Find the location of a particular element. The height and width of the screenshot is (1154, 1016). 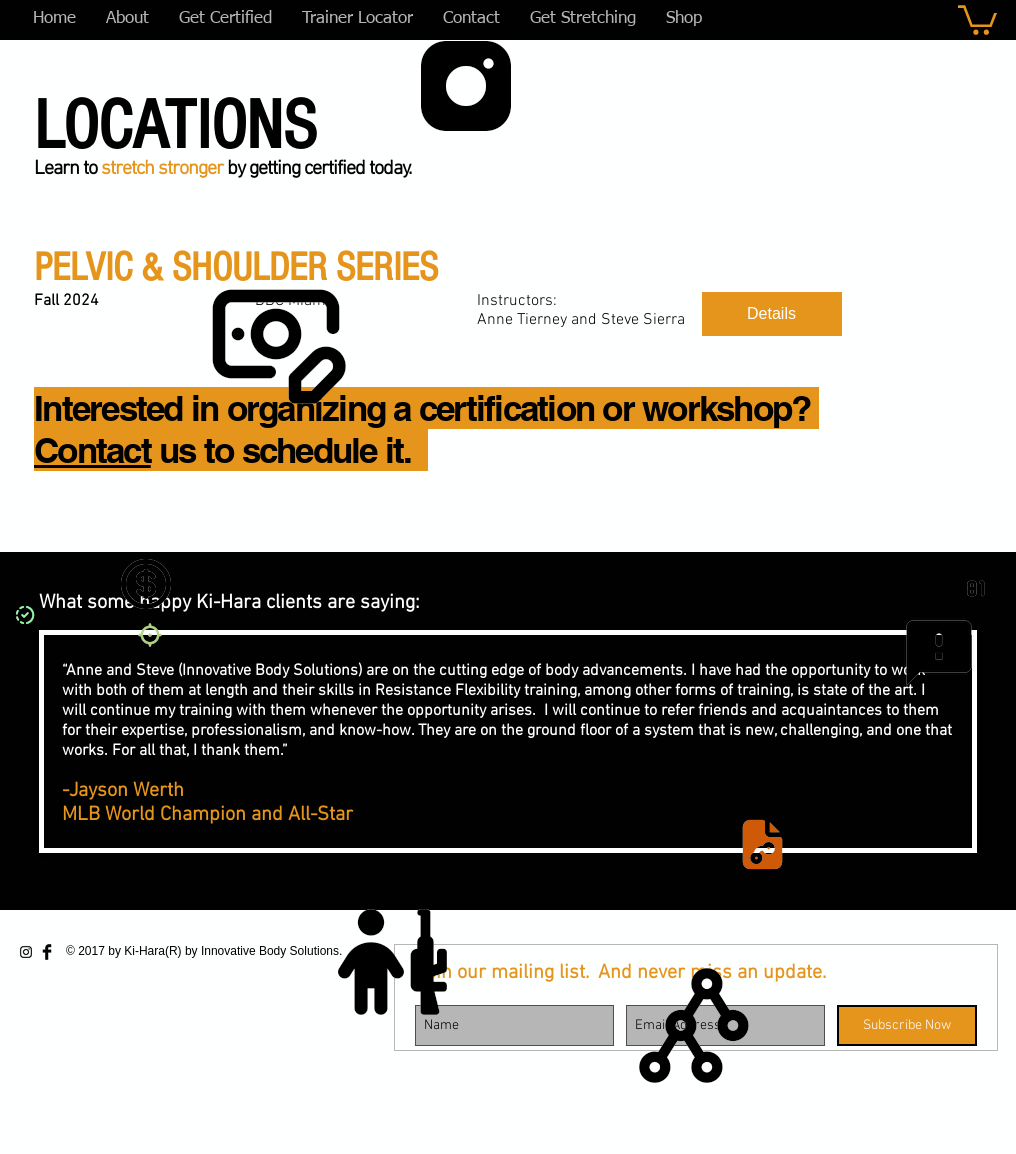

open a vector graphics file is located at coordinates (762, 844).